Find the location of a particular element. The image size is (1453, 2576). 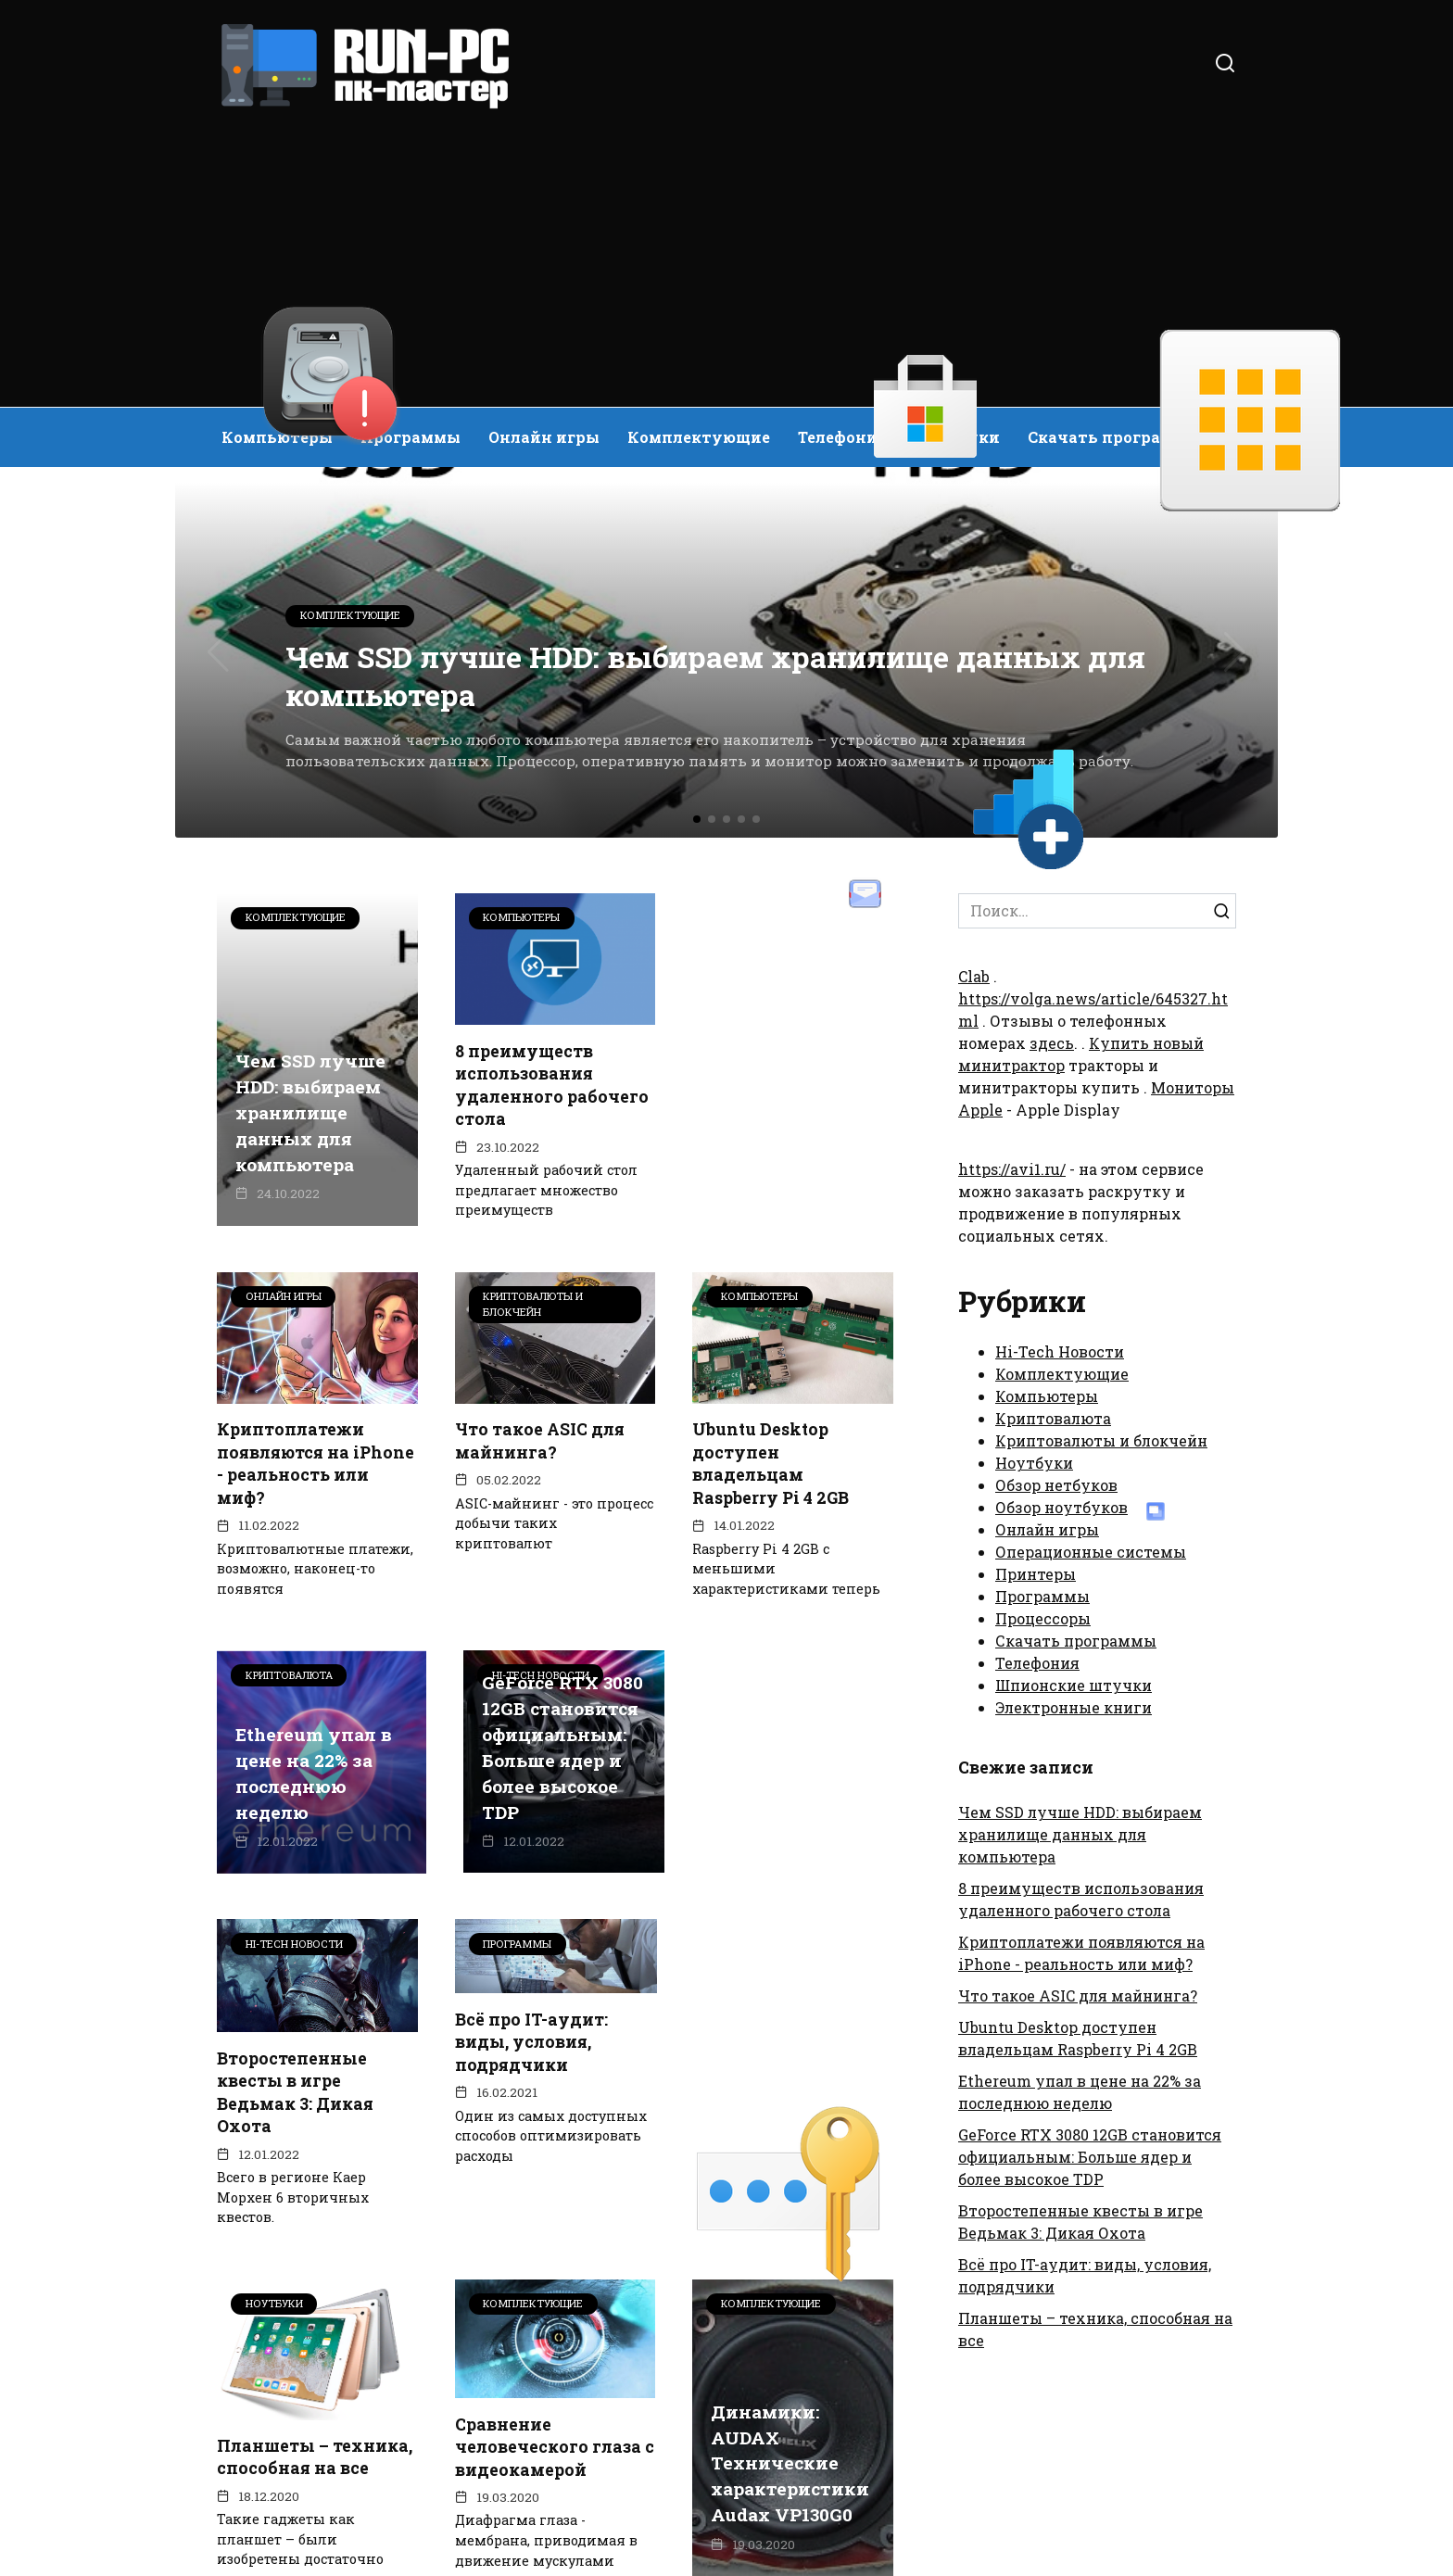

open the plans app is located at coordinates (1023, 809).